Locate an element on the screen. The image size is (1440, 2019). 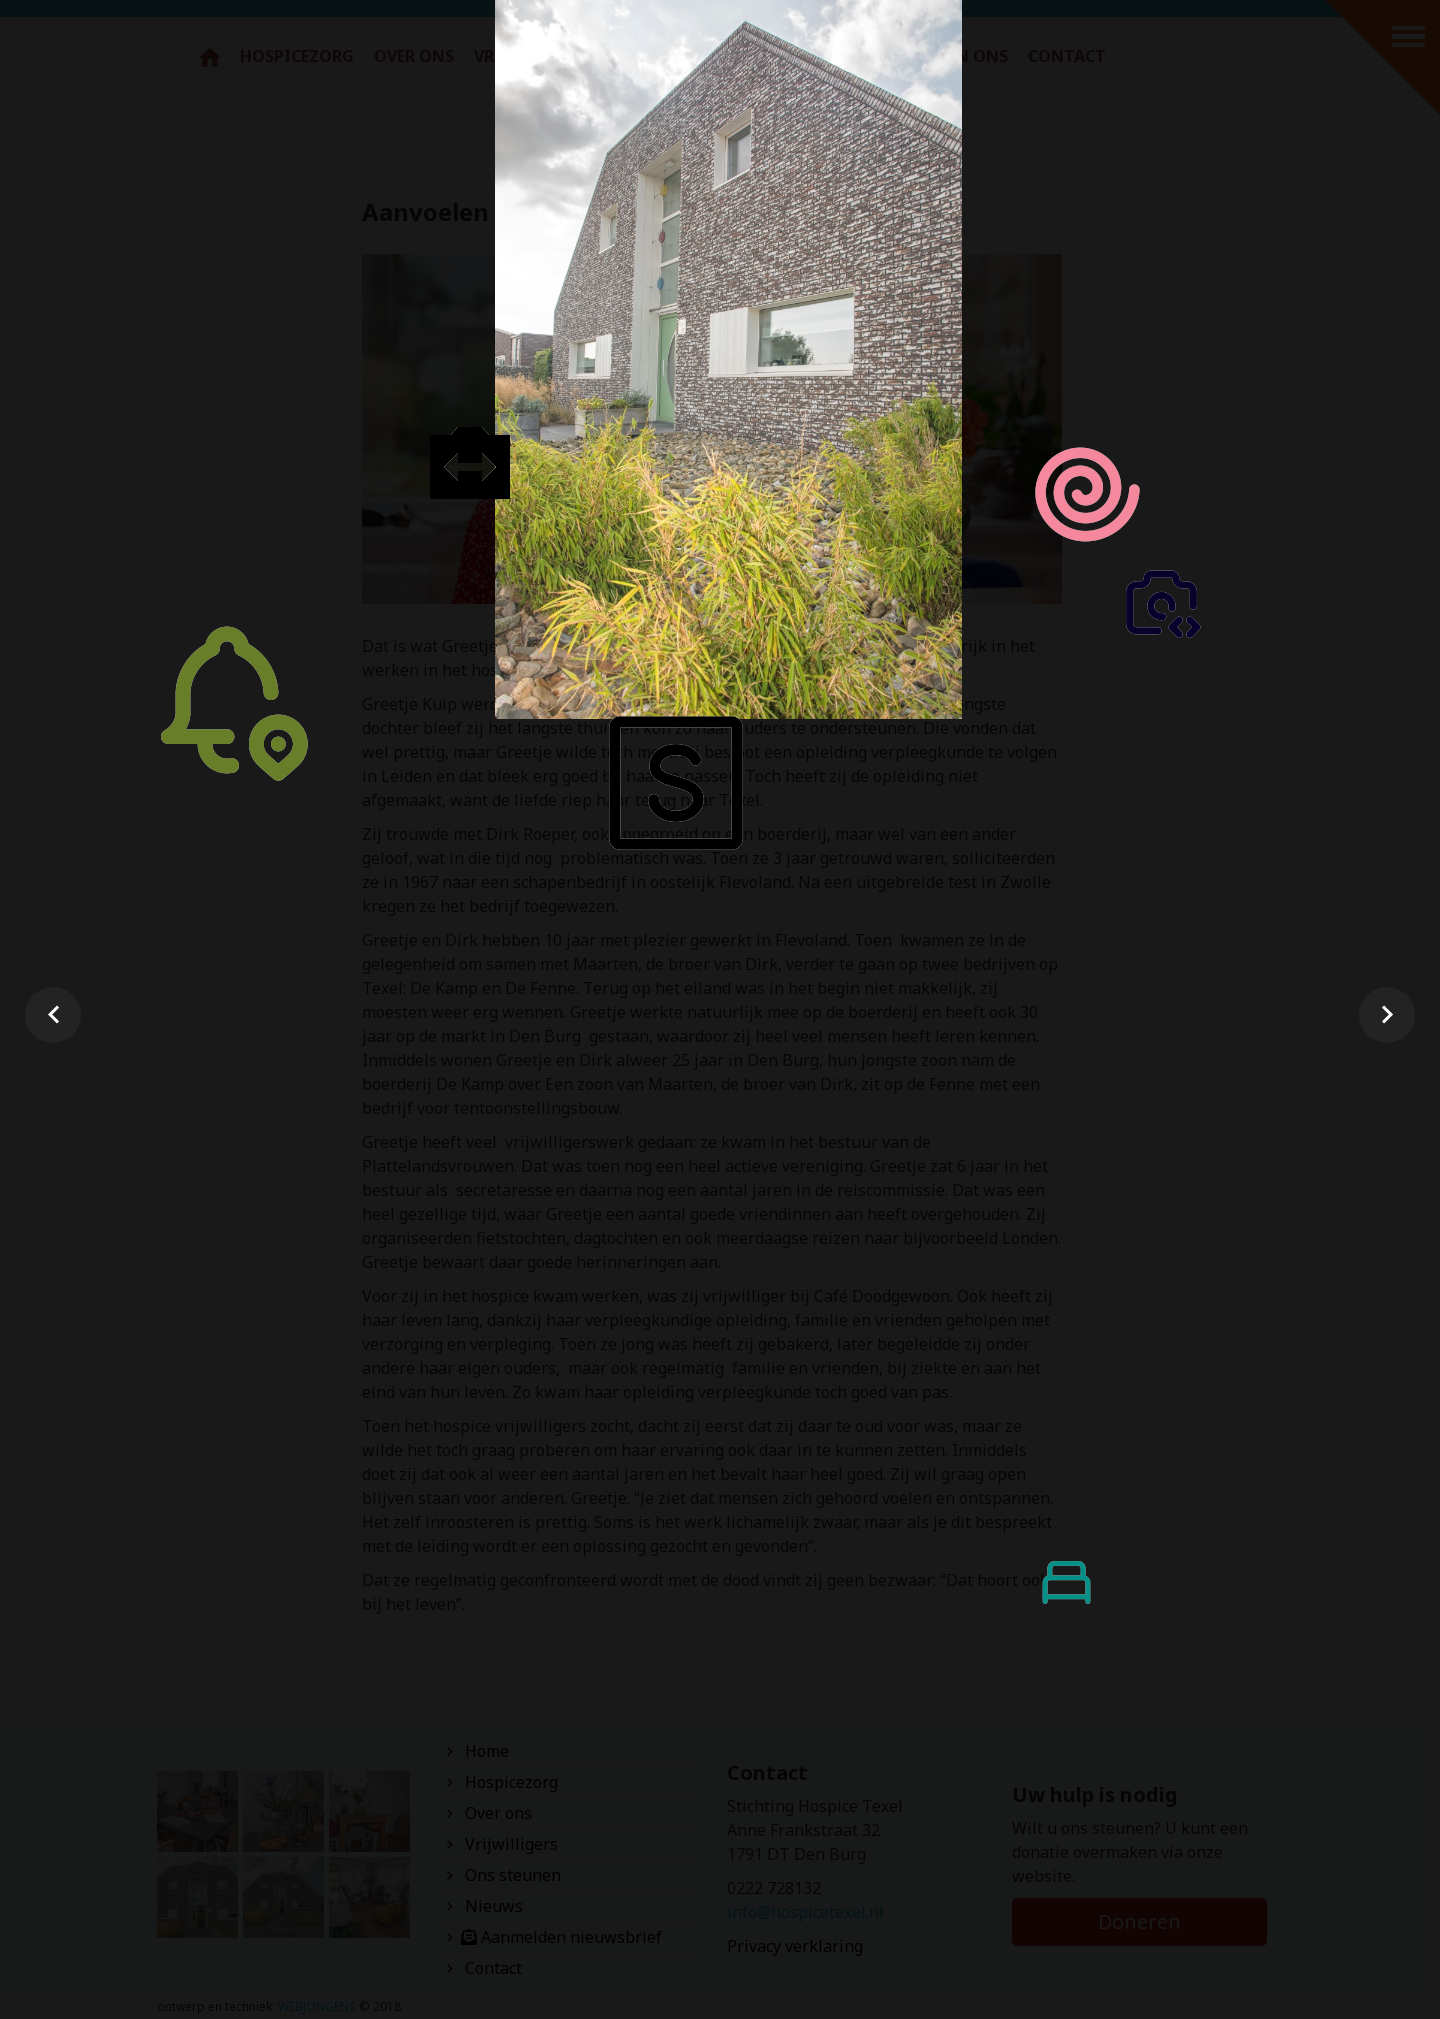
link to Stripe payment services is located at coordinates (676, 783).